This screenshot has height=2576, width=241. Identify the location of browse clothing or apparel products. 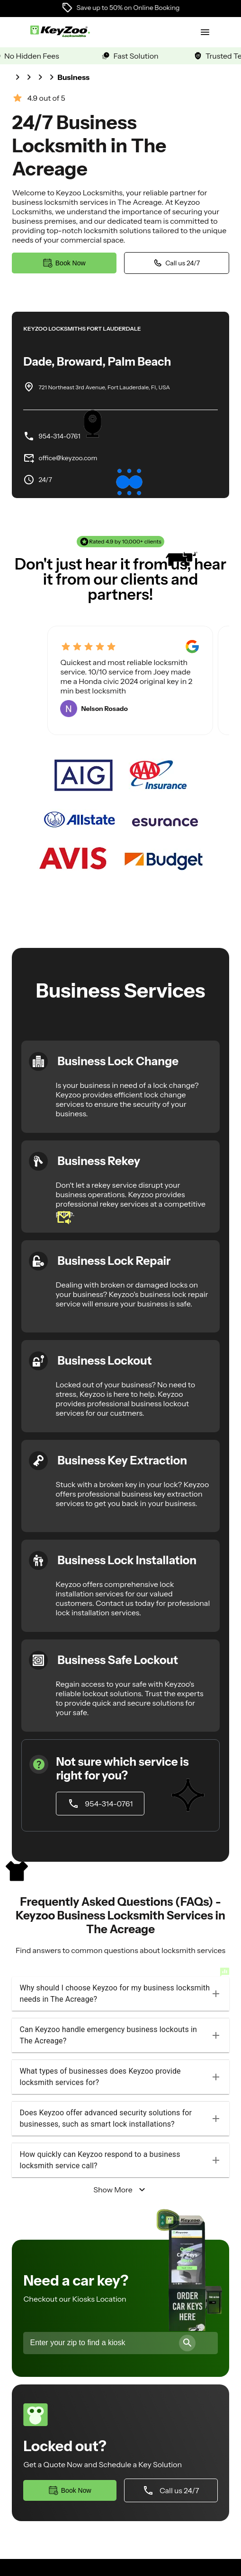
(17, 1871).